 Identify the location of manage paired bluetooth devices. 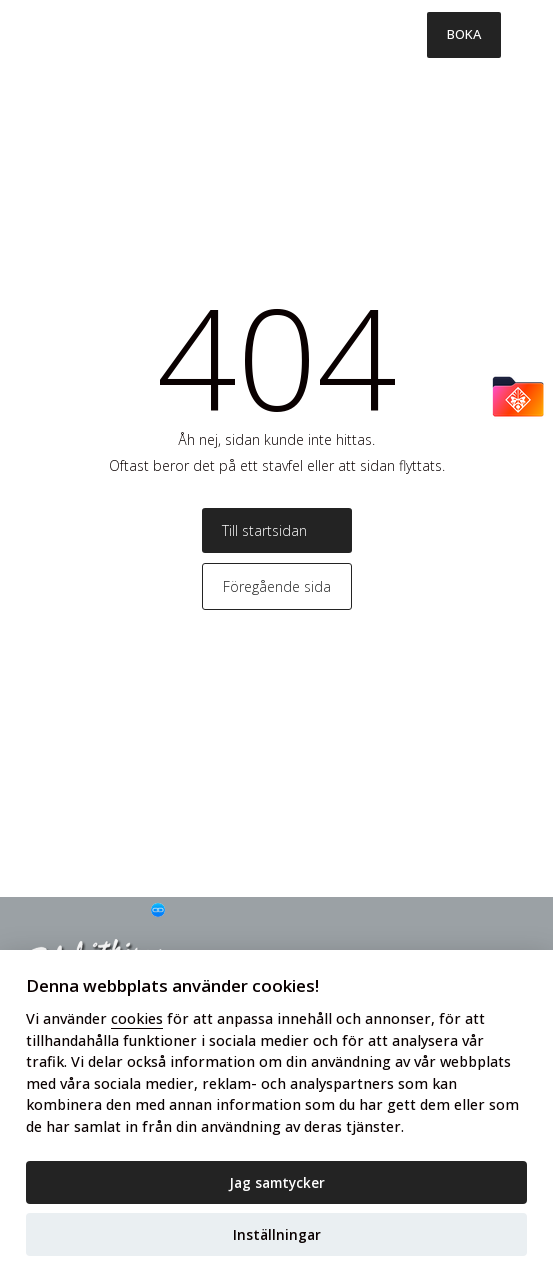
(158, 910).